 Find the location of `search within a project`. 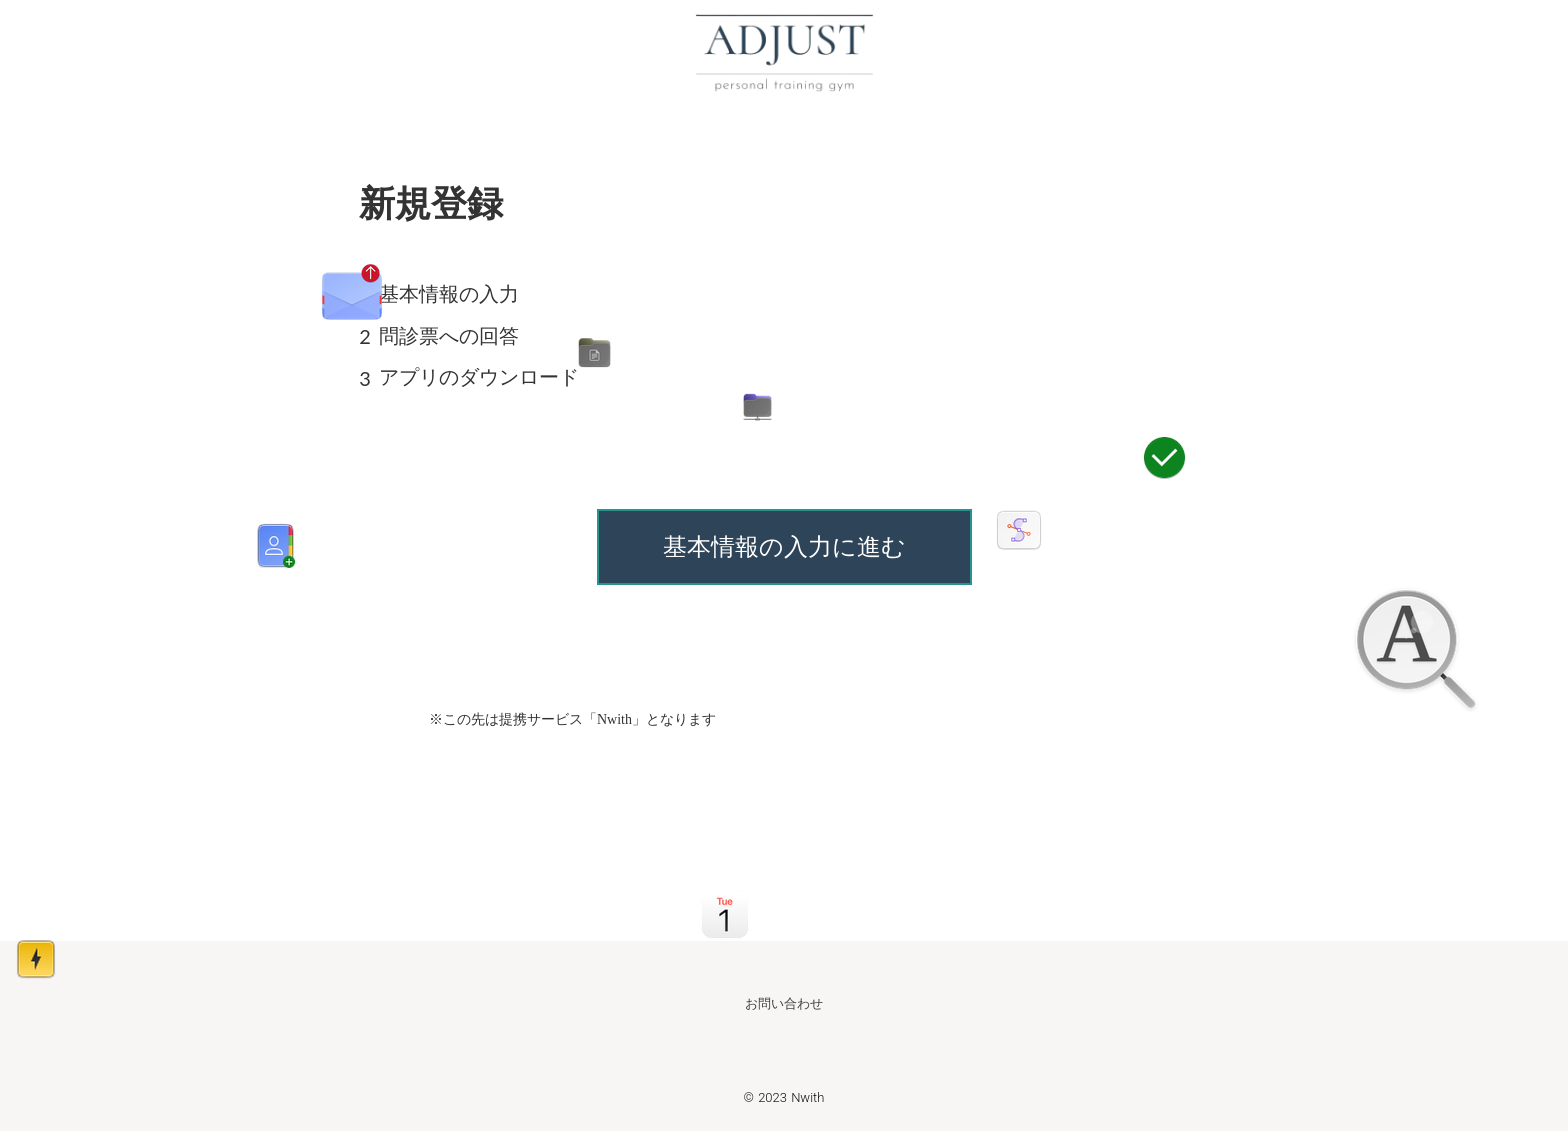

search within a project is located at coordinates (1415, 648).